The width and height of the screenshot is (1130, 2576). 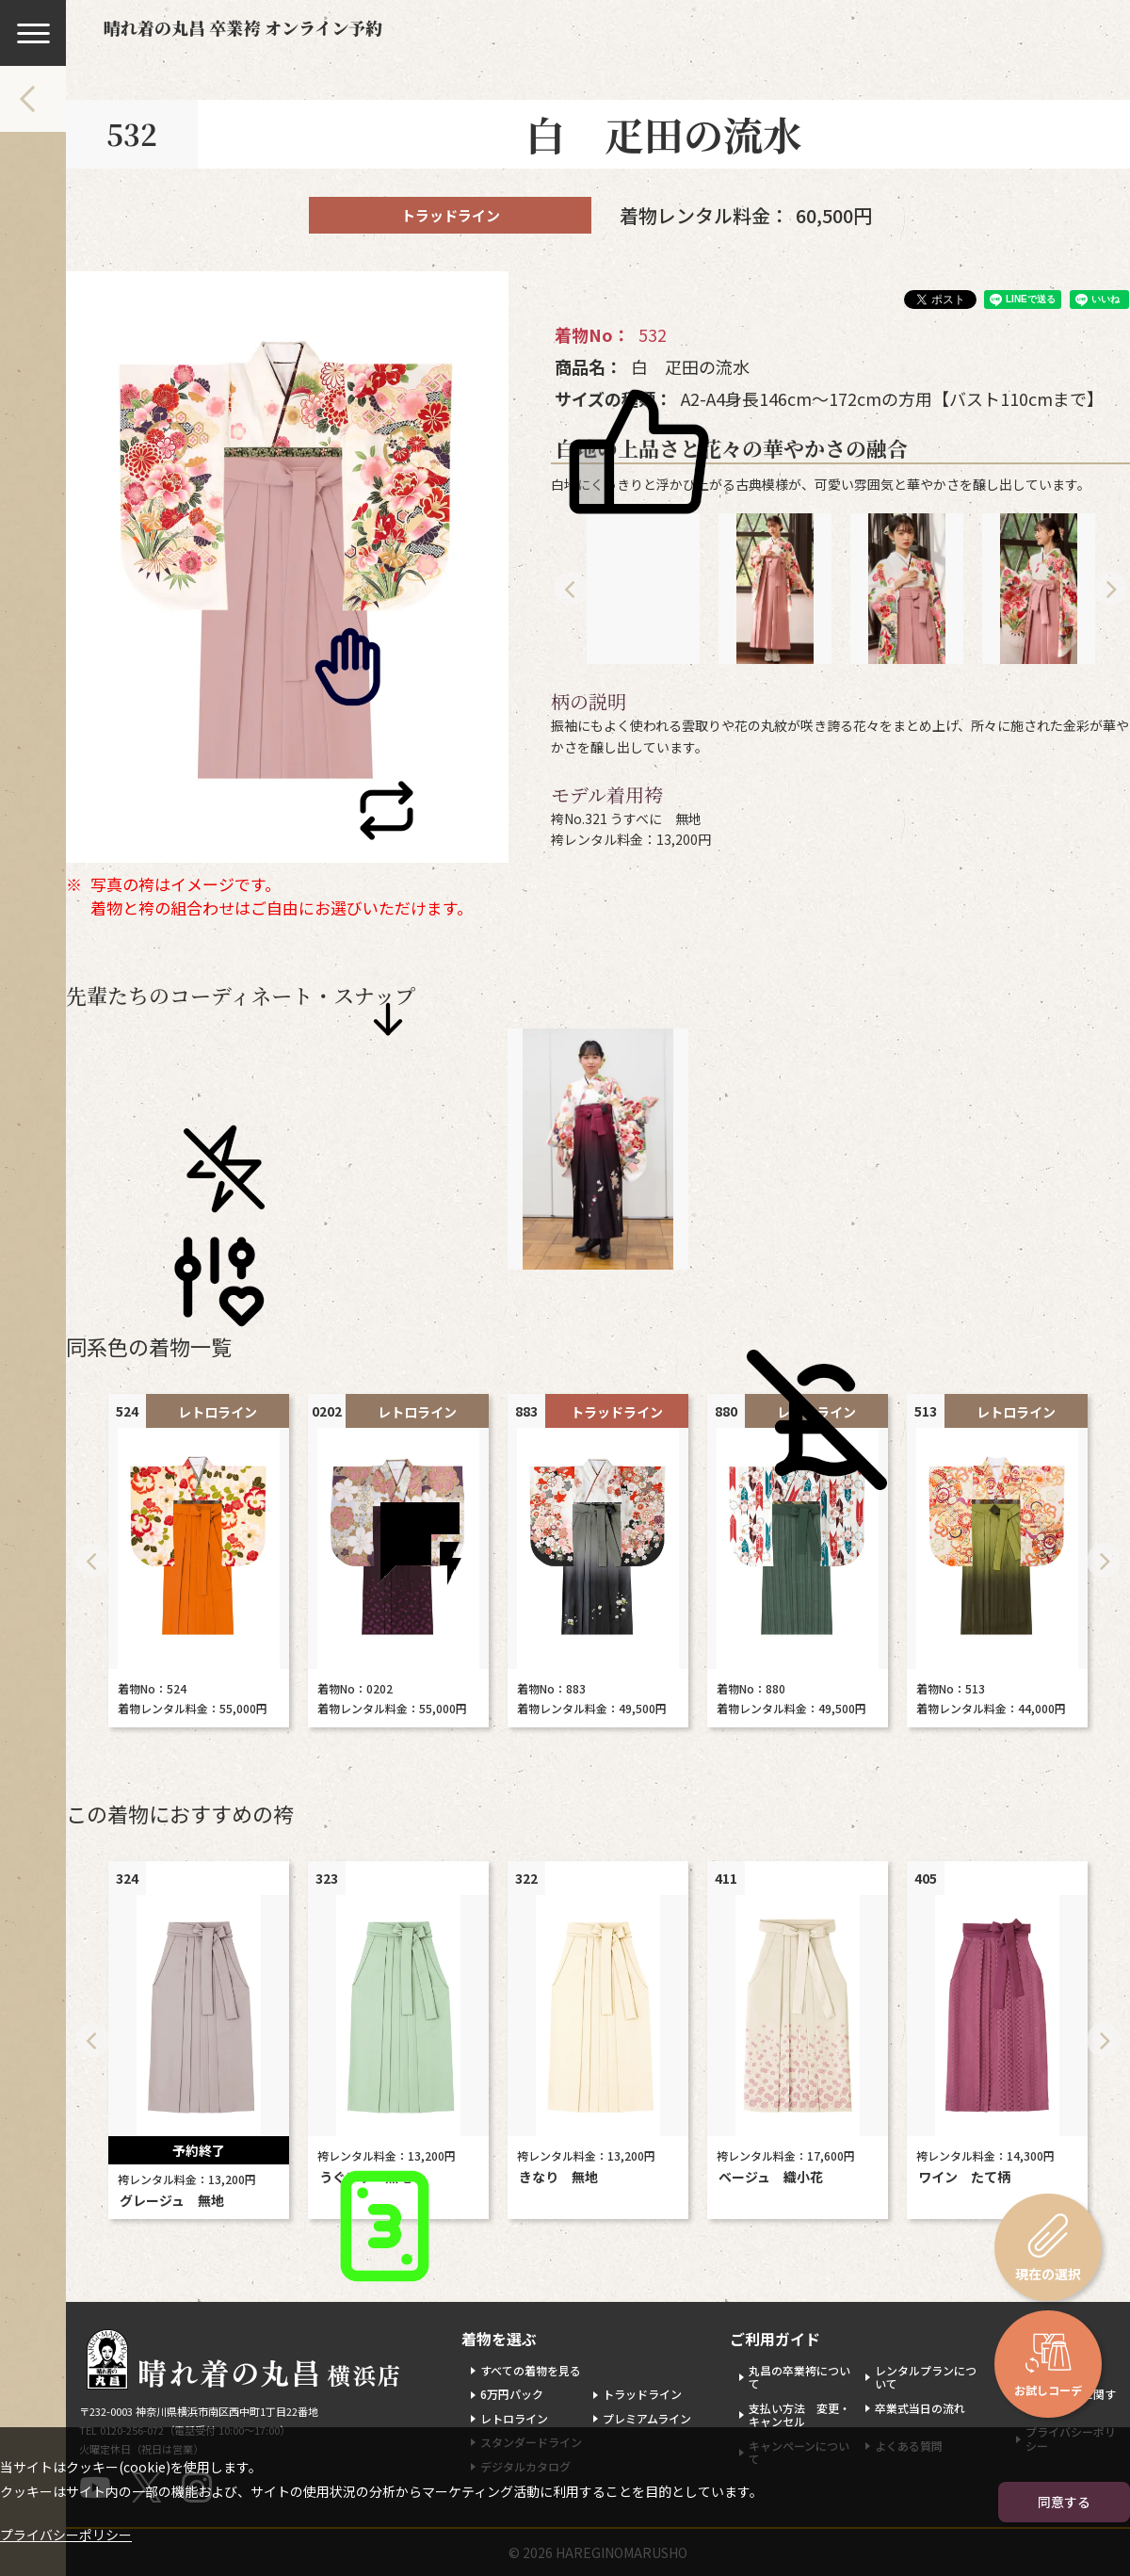 What do you see at coordinates (420, 1542) in the screenshot?
I see `send a quick reply to a message` at bounding box center [420, 1542].